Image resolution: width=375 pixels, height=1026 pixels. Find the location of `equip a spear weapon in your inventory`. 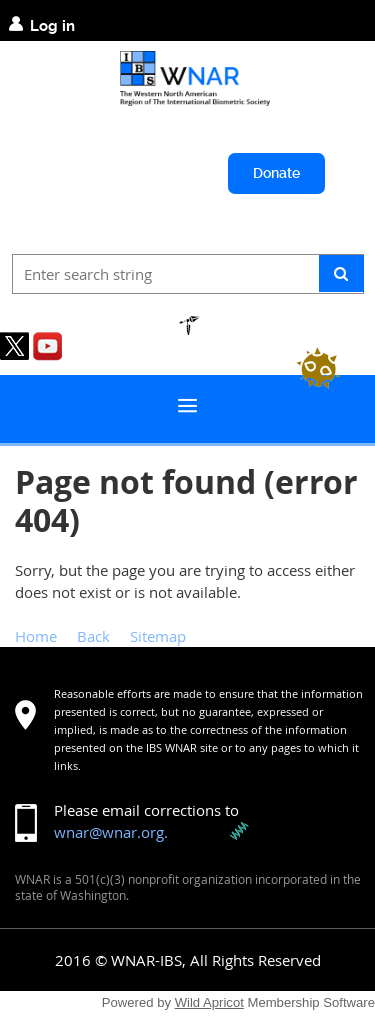

equip a spear weapon in your inventory is located at coordinates (189, 325).